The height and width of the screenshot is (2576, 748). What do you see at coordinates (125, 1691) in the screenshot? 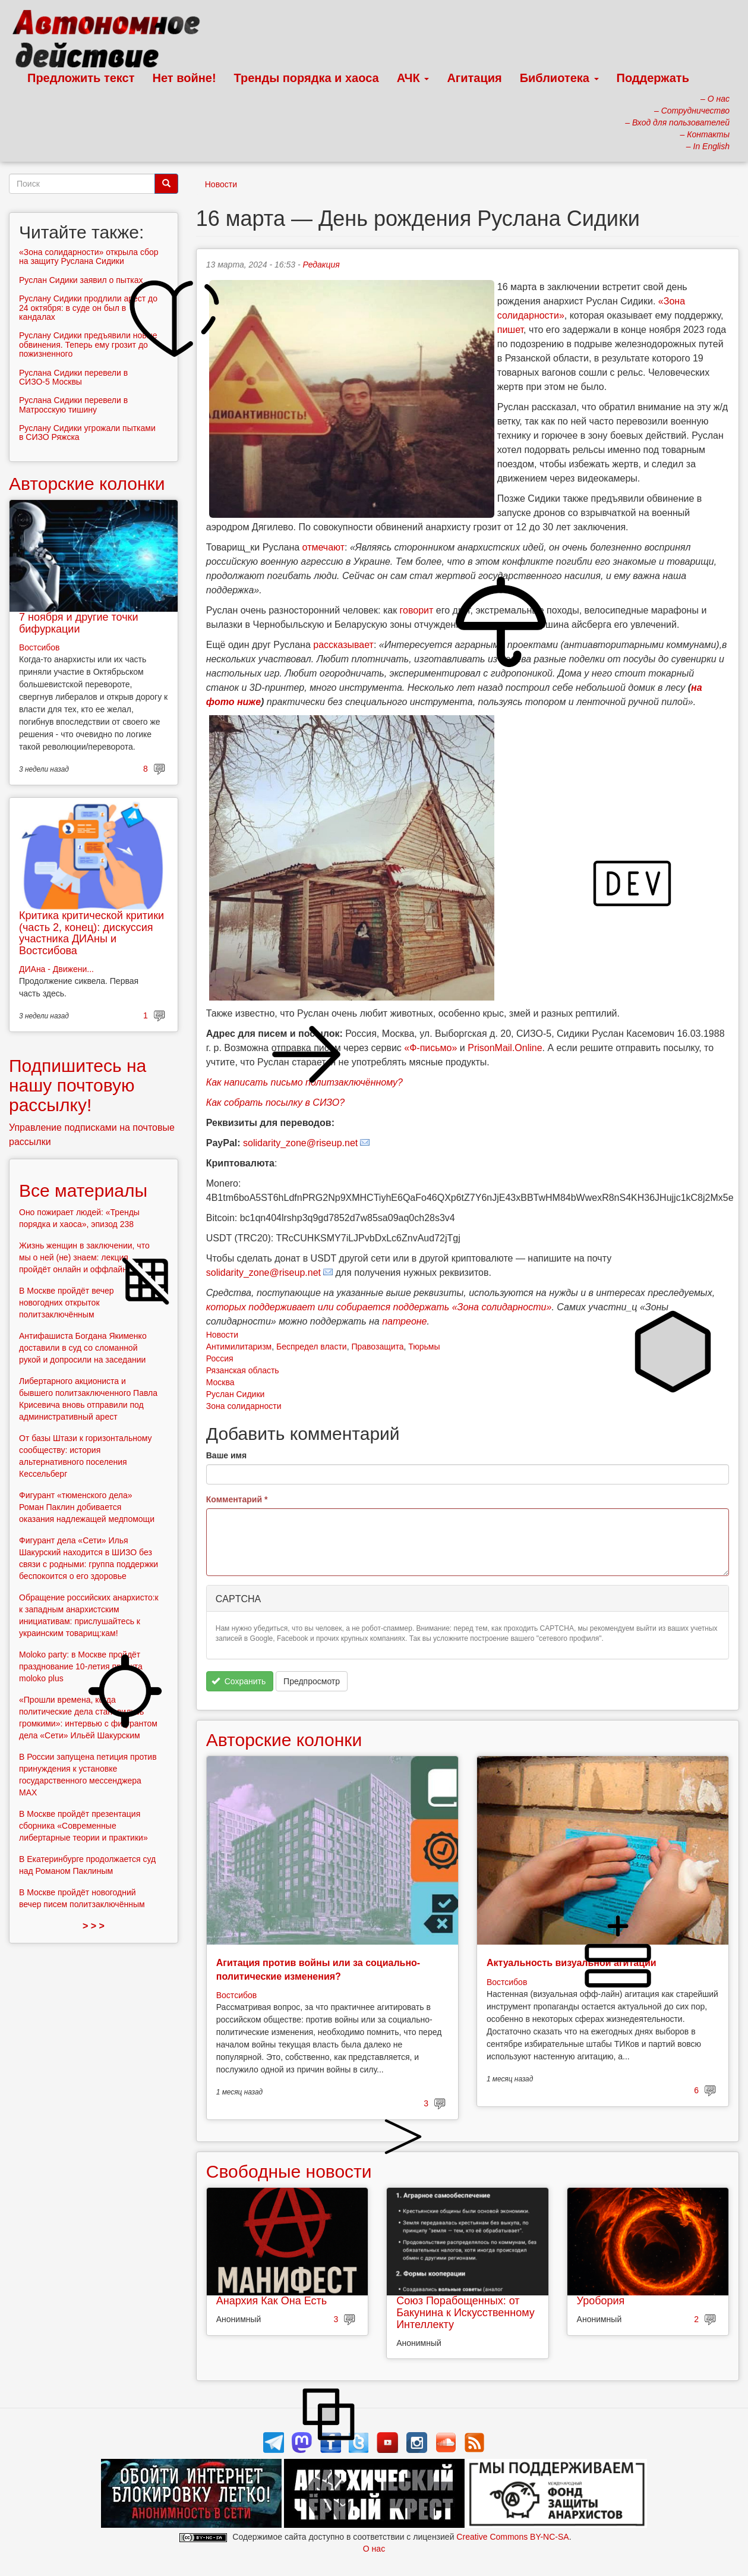
I see `find my current location on the map` at bounding box center [125, 1691].